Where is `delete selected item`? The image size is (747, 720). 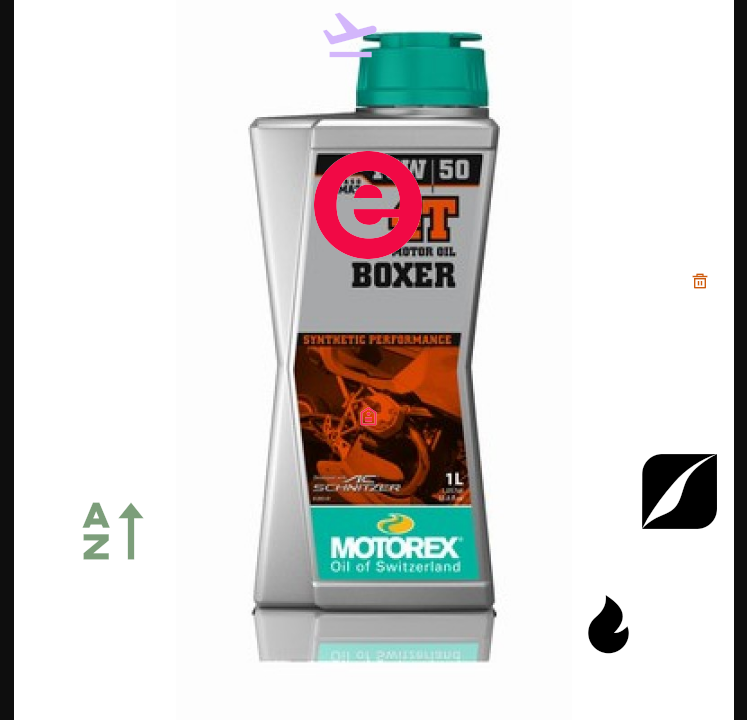 delete selected item is located at coordinates (700, 281).